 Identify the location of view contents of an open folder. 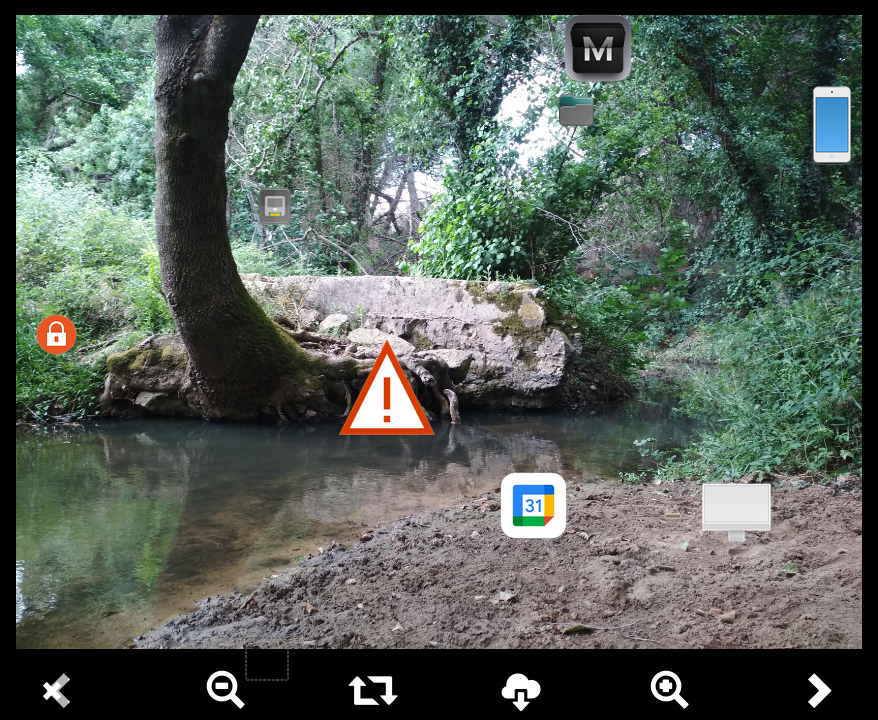
(576, 109).